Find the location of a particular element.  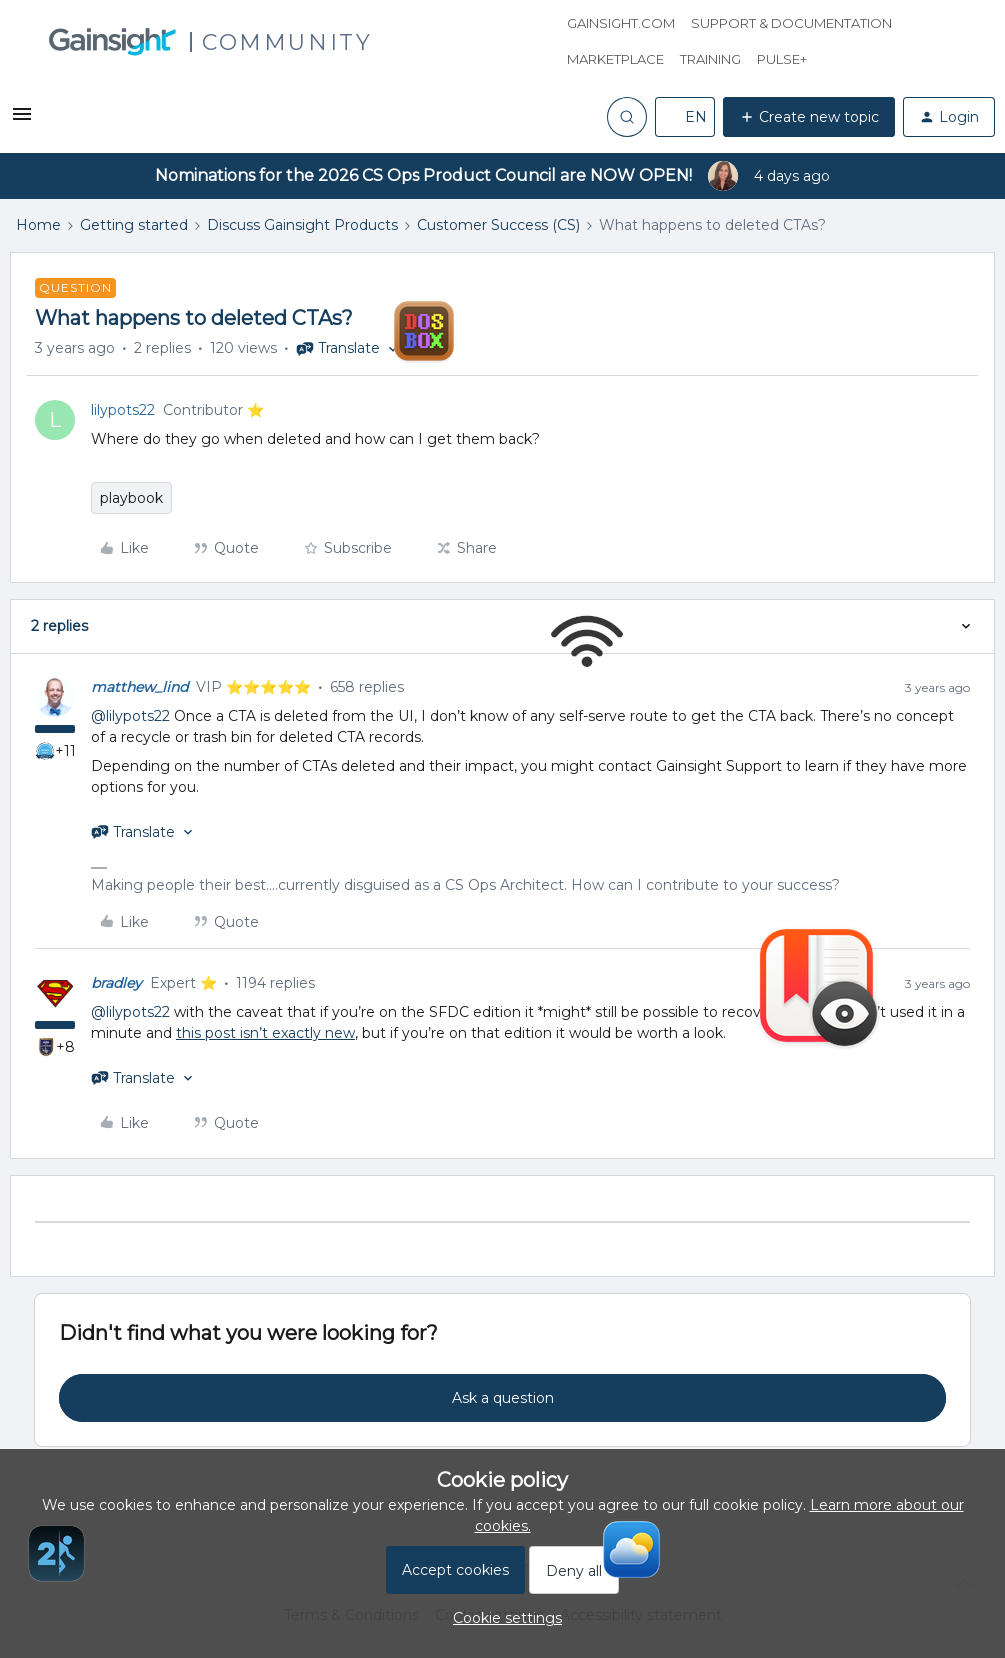

open the weather app is located at coordinates (631, 1549).